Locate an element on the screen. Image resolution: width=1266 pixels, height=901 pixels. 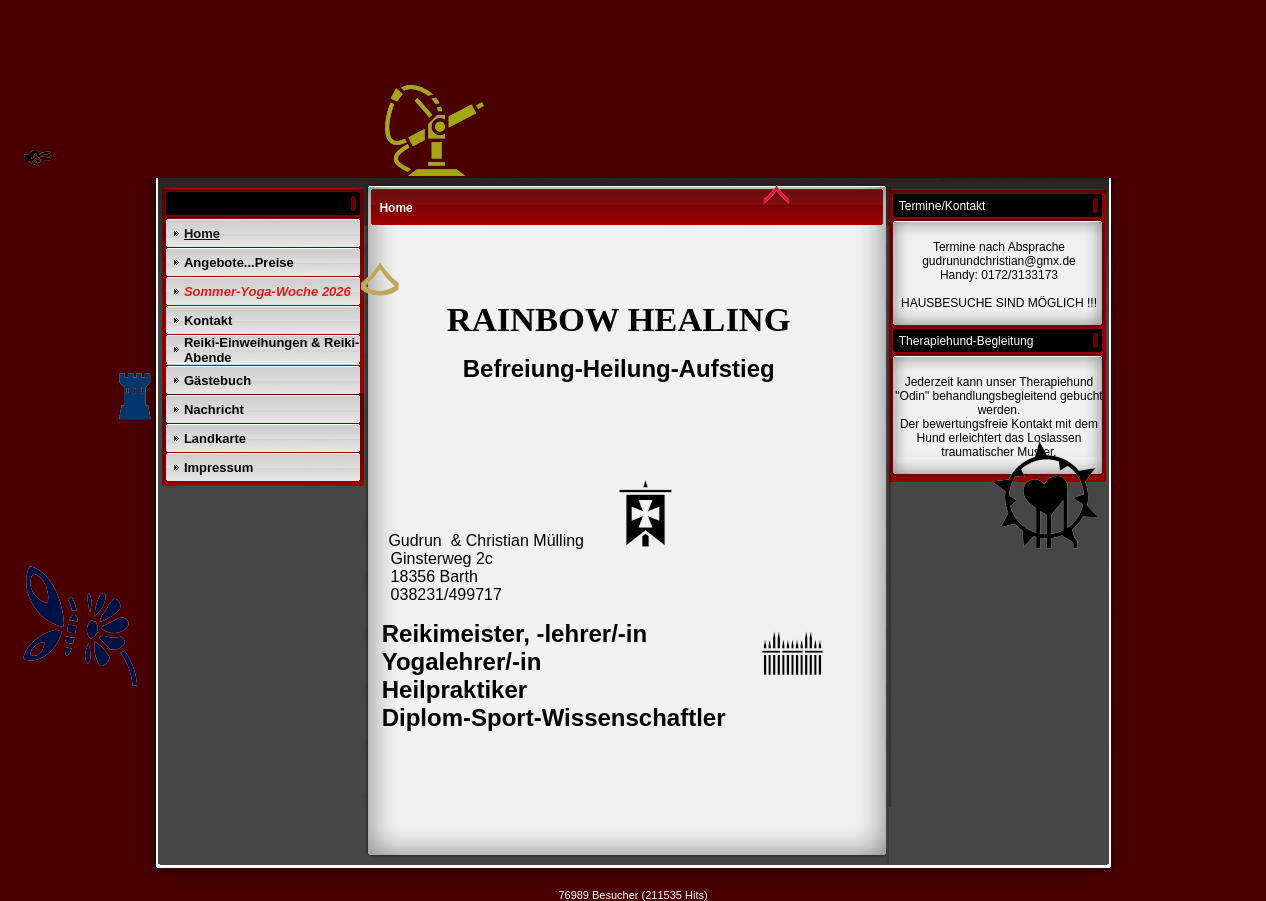
indicates lowest military rank (private) is located at coordinates (776, 194).